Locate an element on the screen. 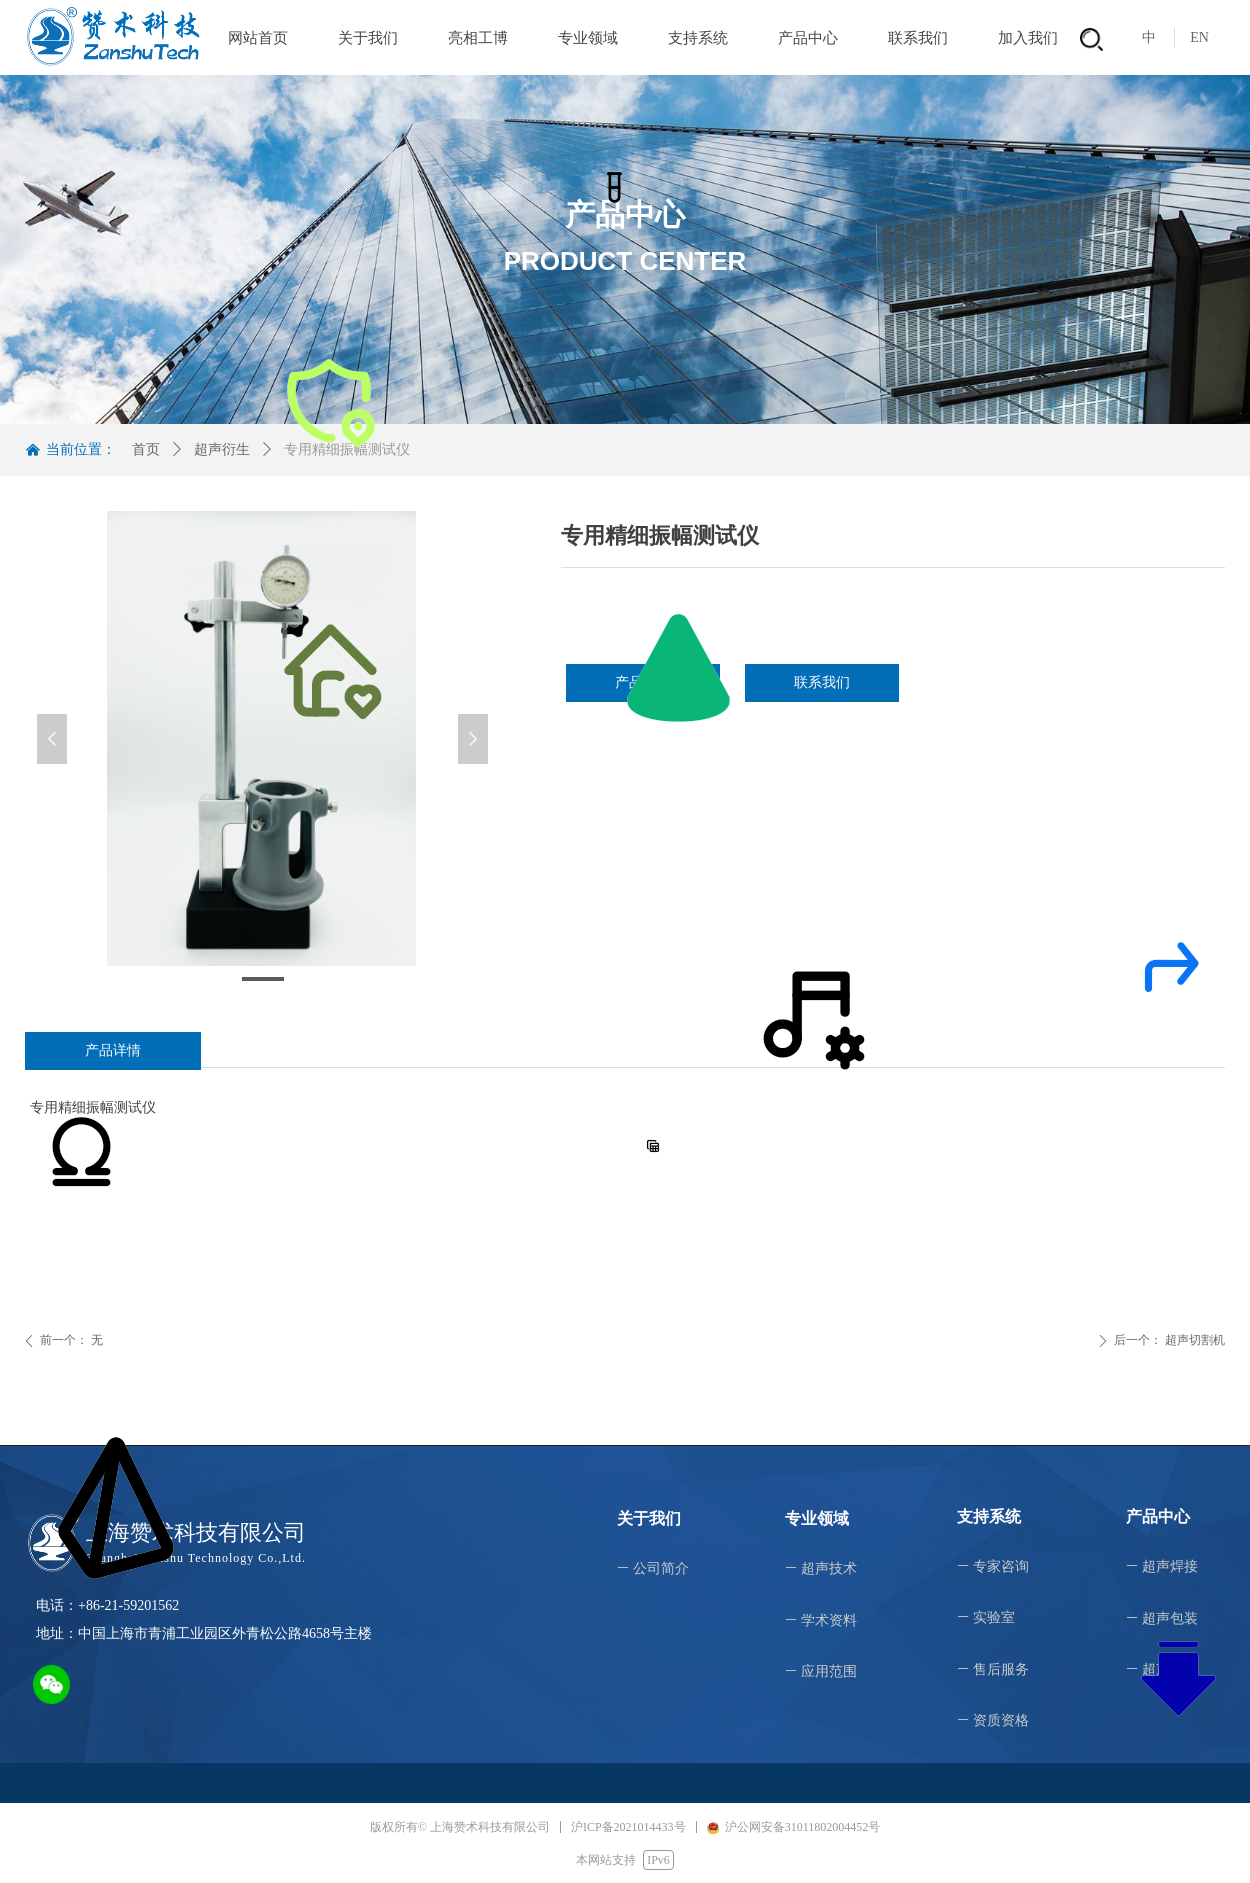 This screenshot has height=1883, width=1250. indicates a traffic cone or construction zone is located at coordinates (678, 670).